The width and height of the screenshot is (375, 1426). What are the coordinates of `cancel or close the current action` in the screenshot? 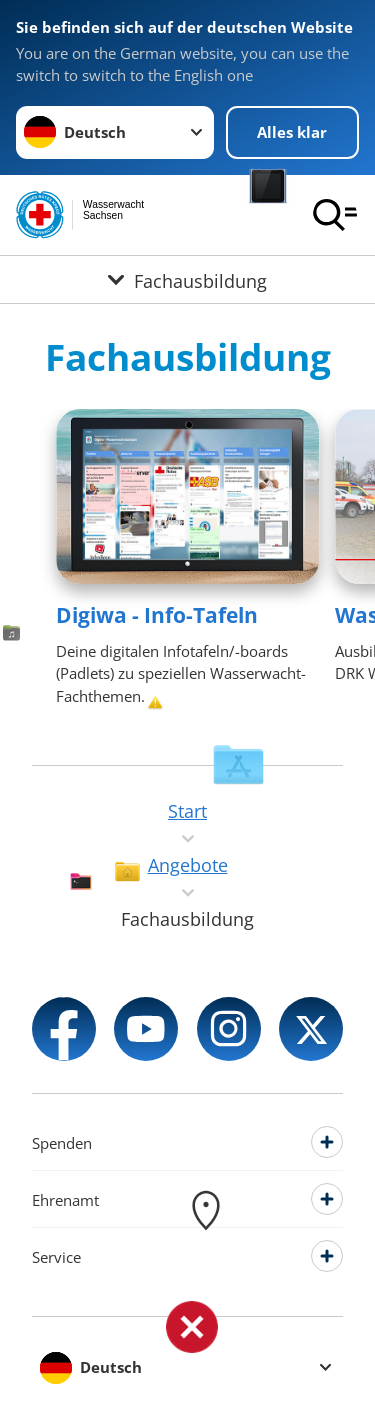 It's located at (192, 1327).